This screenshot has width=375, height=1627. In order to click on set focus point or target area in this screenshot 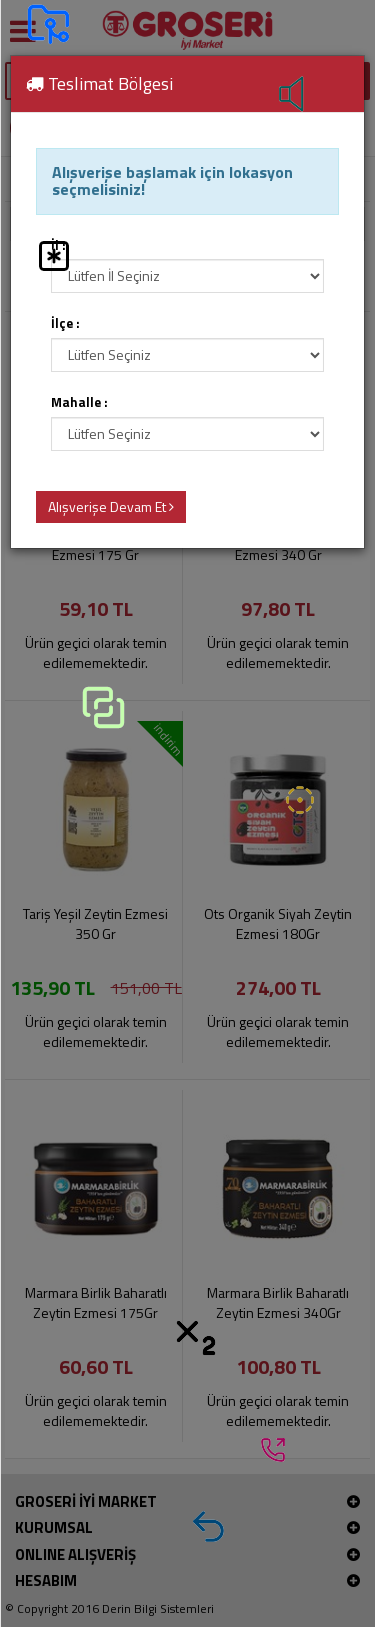, I will do `click(300, 800)`.